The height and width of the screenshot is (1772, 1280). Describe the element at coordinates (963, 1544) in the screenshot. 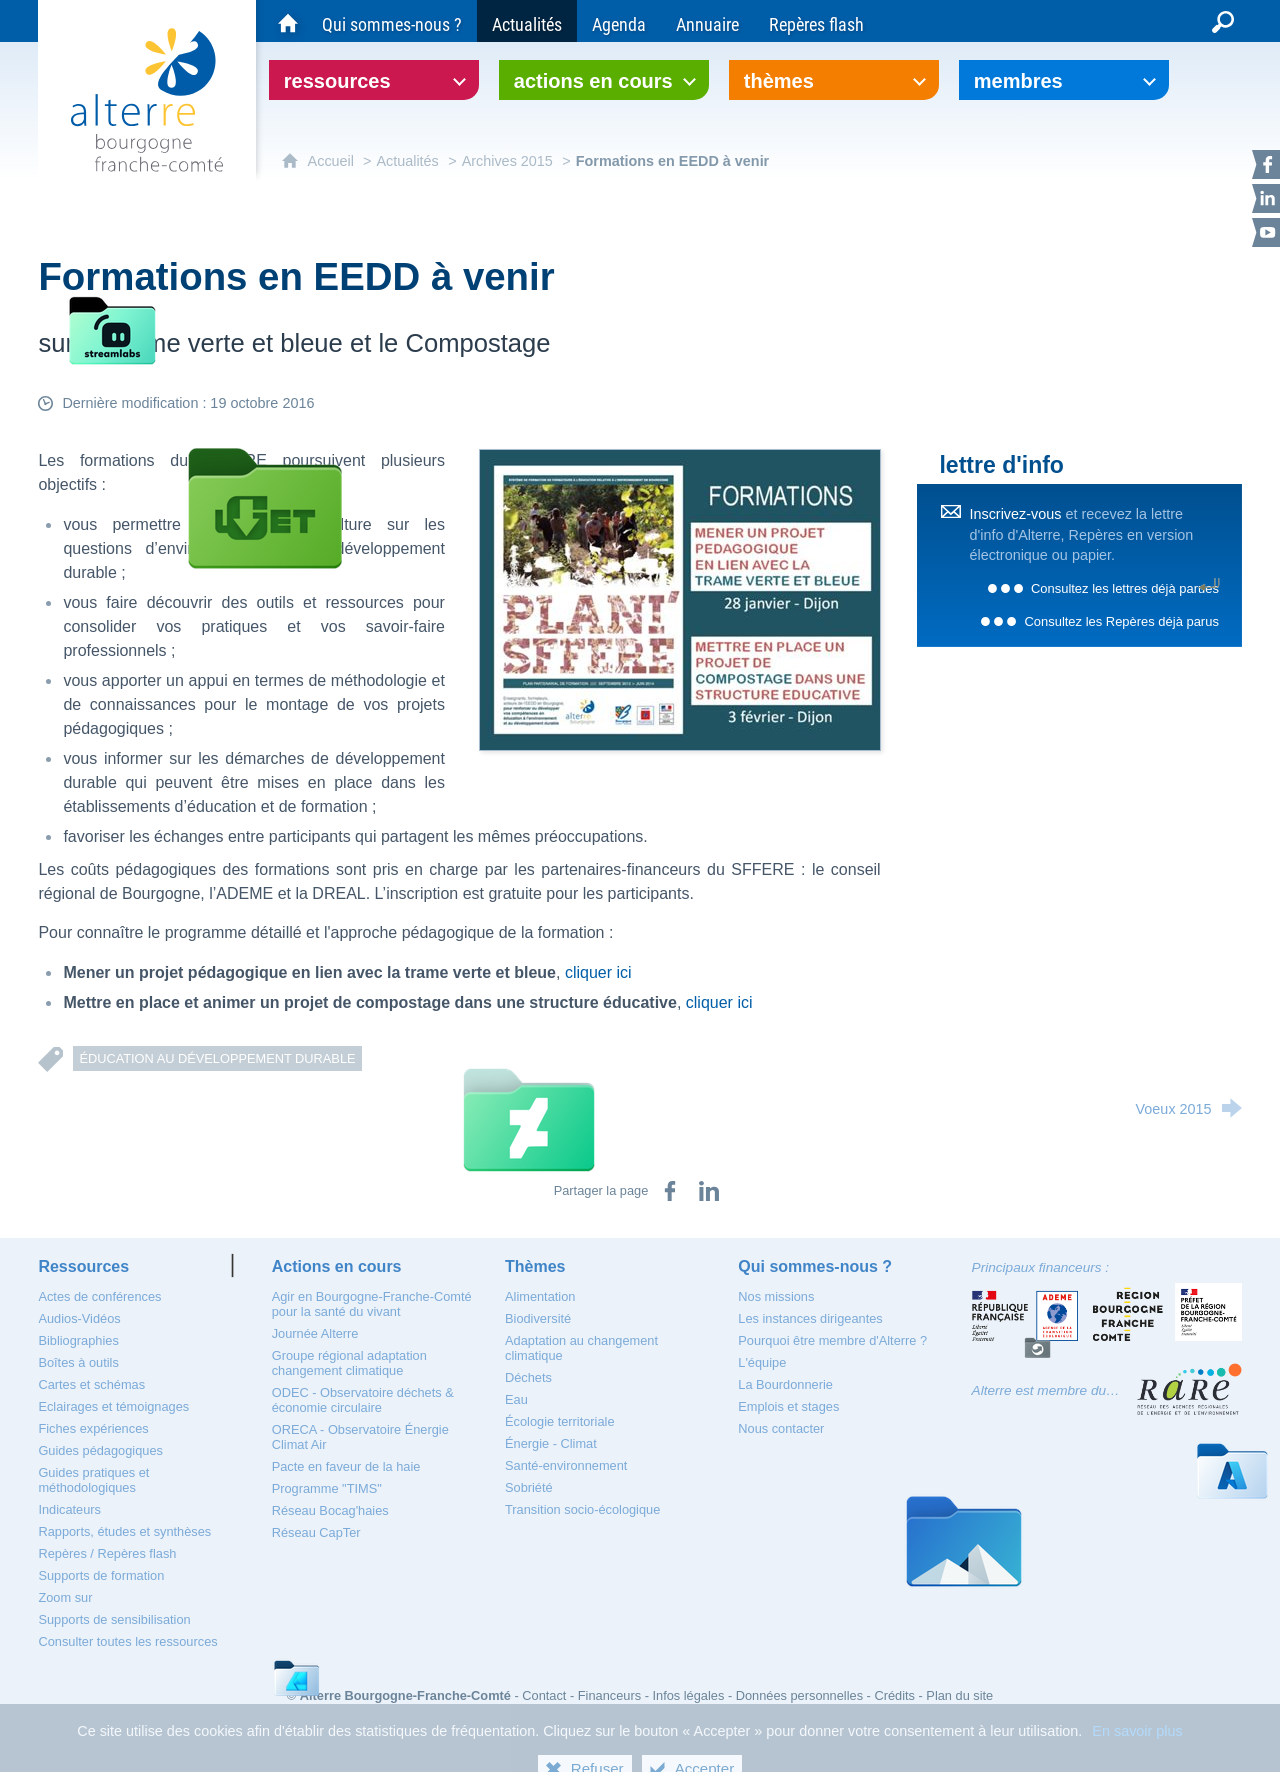

I see `open folder containing landscape or mountain photos` at that location.